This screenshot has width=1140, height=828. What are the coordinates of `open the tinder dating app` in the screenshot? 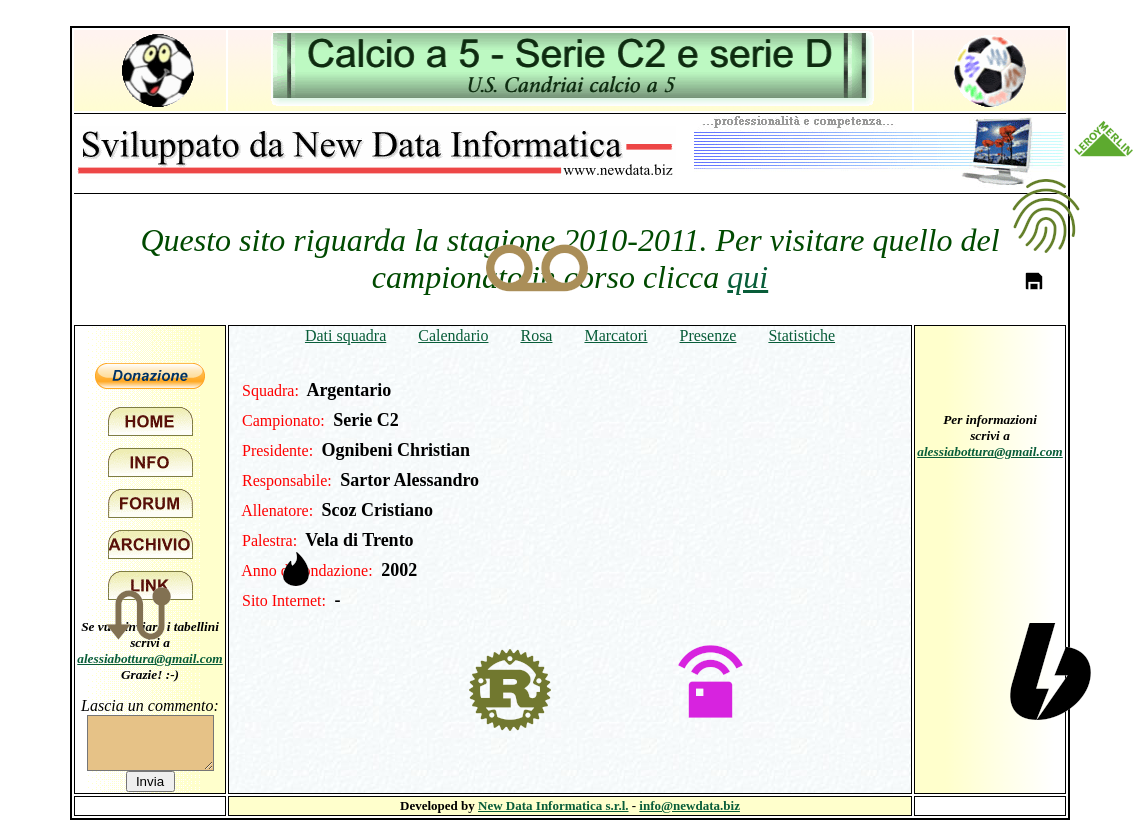 It's located at (296, 569).